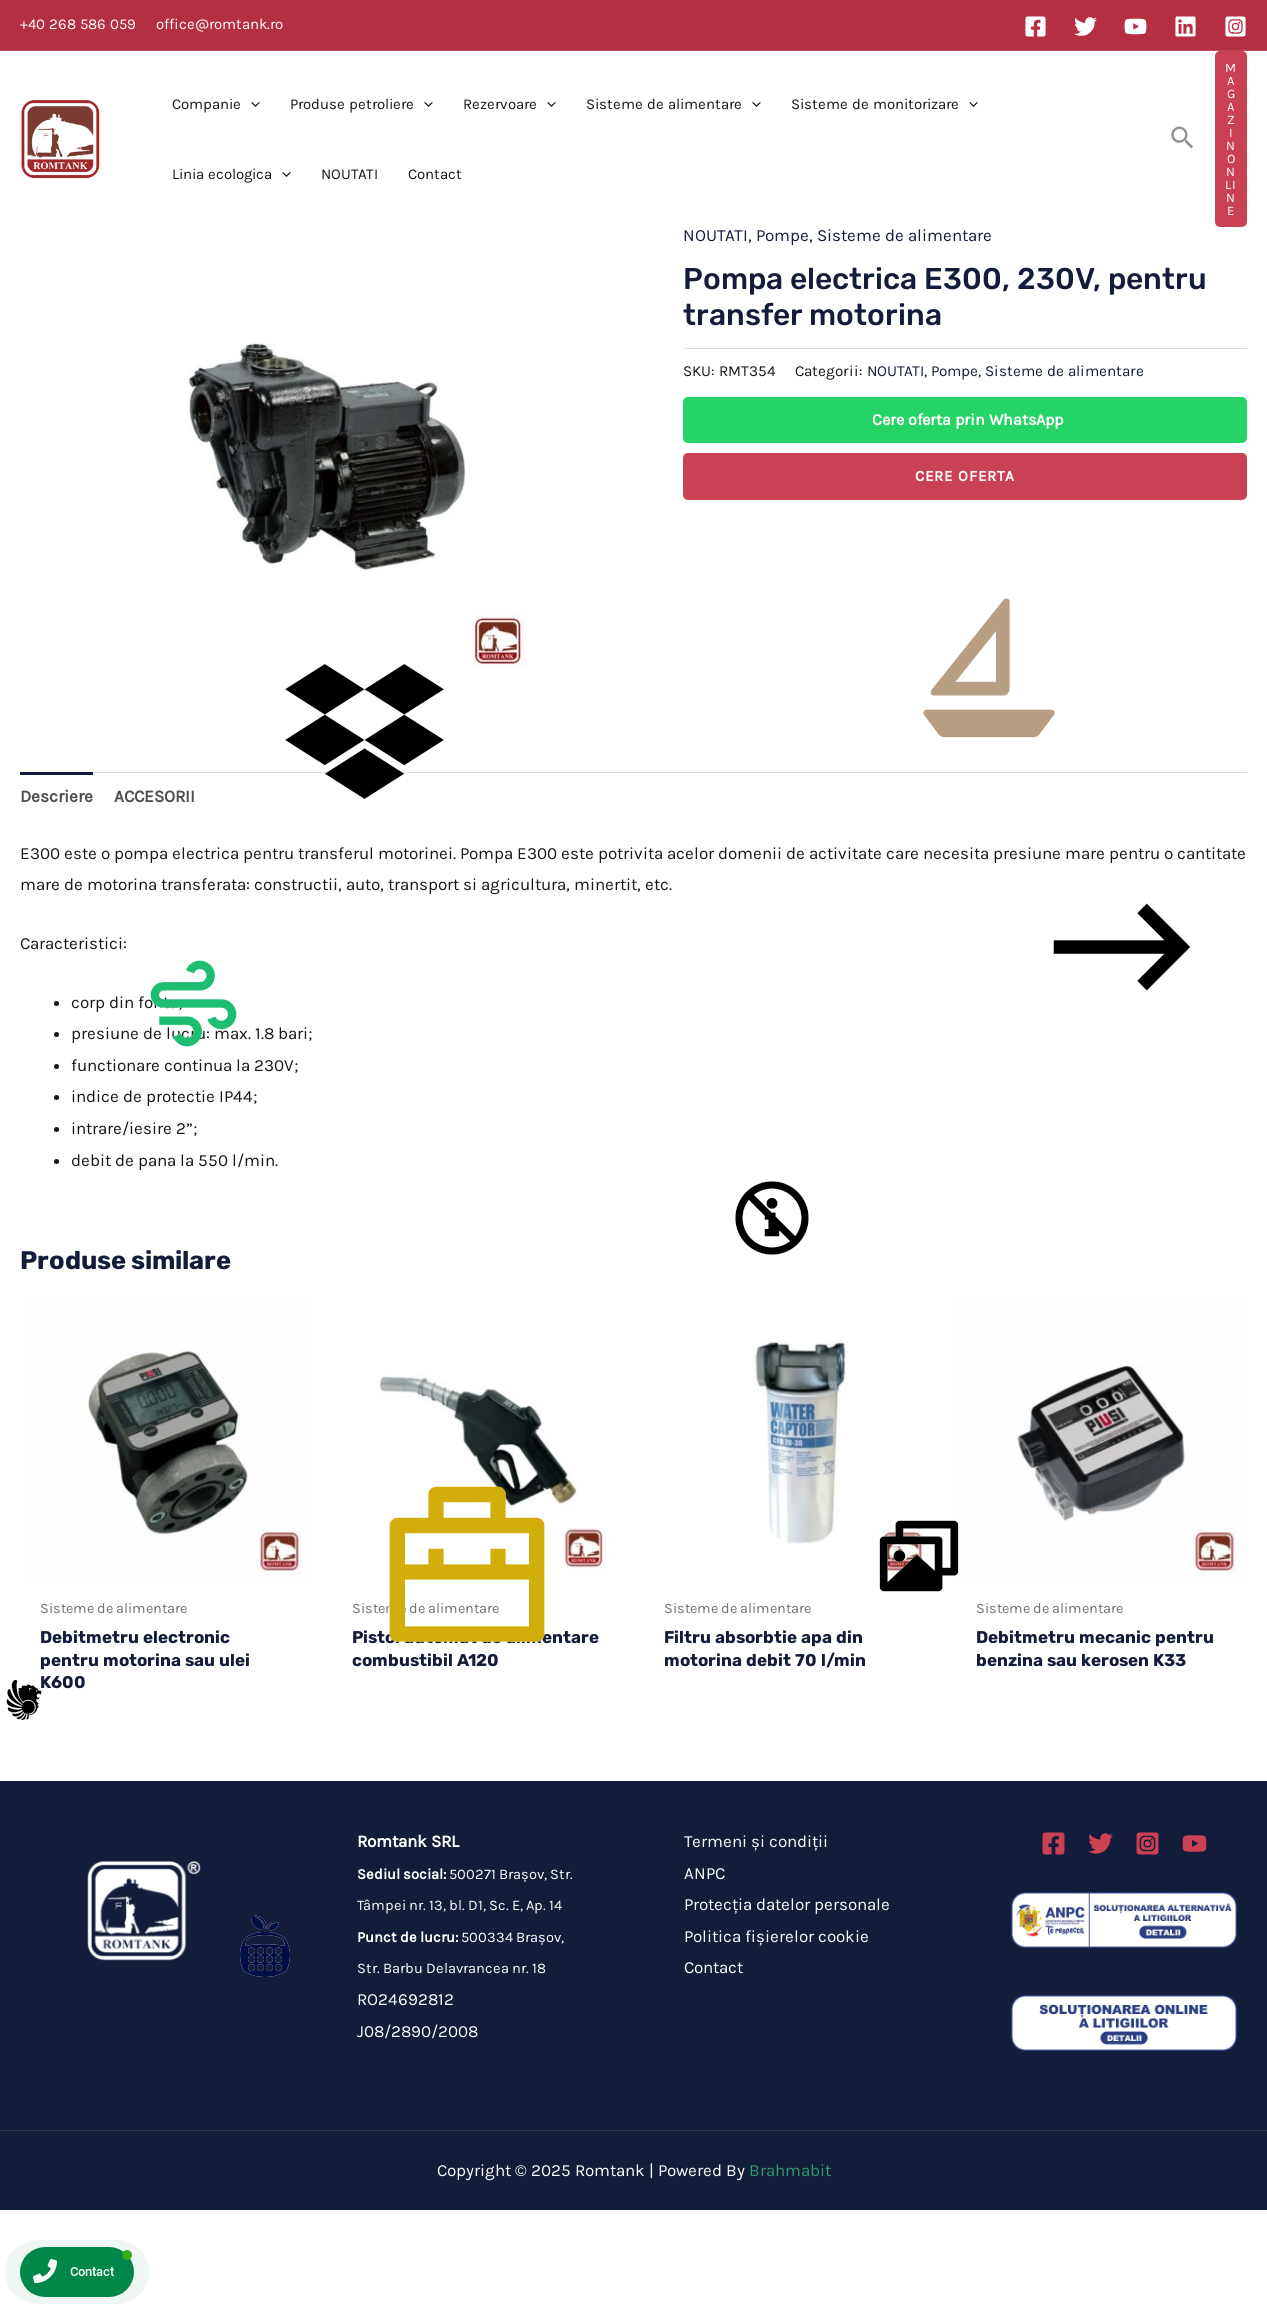 The height and width of the screenshot is (2317, 1267). Describe the element at coordinates (989, 668) in the screenshot. I see `navigate to sailing or boating features` at that location.